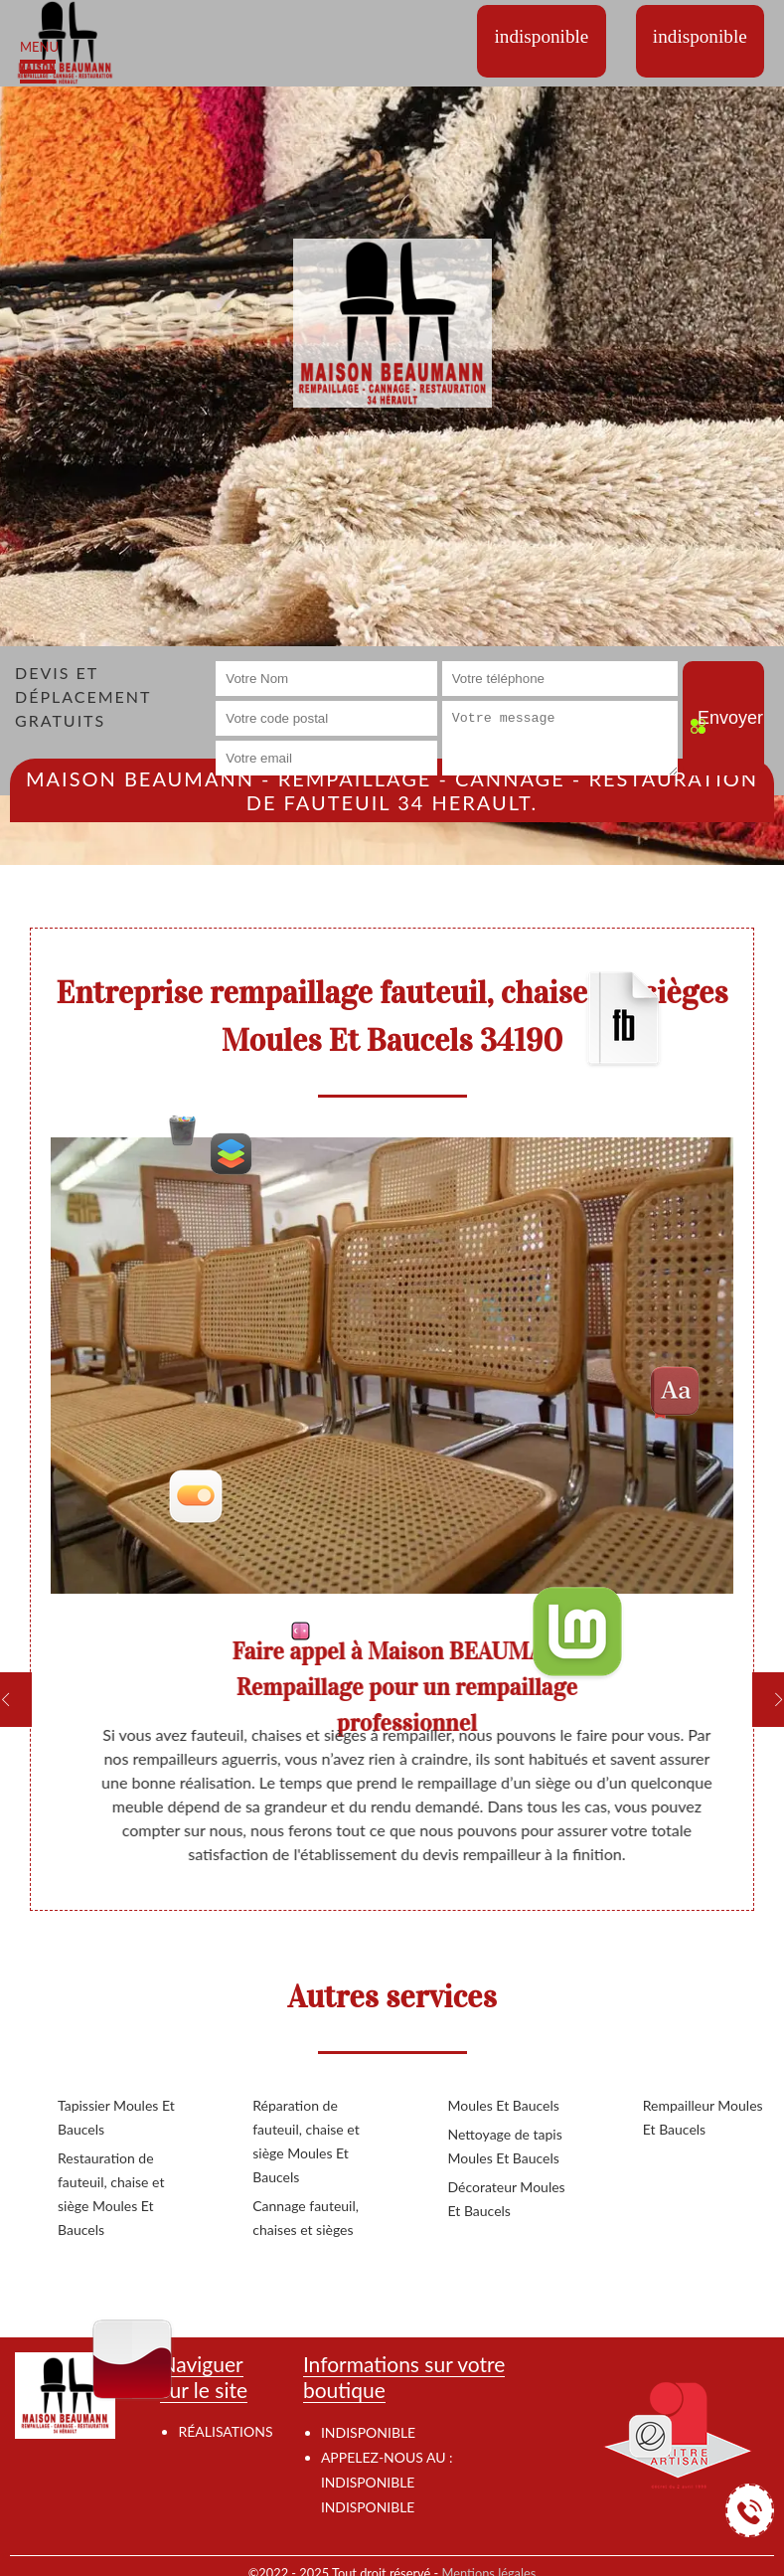  Describe the element at coordinates (675, 1391) in the screenshot. I see `open the dictionary app` at that location.